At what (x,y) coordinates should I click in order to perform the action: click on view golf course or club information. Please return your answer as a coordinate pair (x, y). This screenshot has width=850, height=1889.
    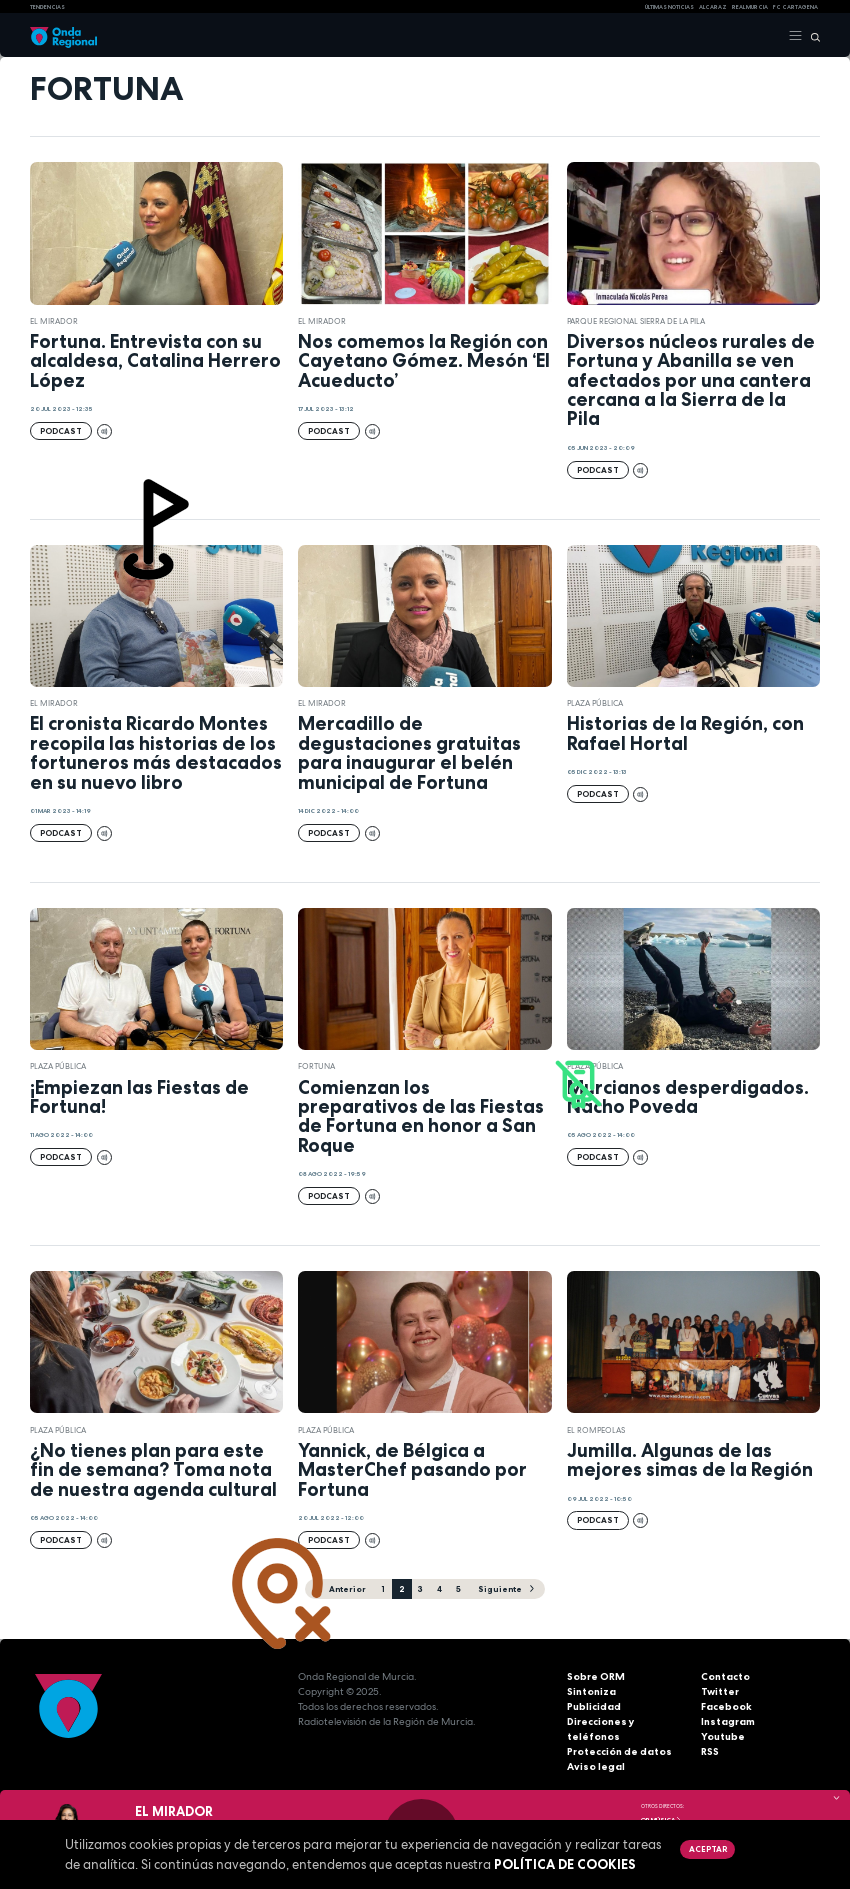
    Looking at the image, I should click on (148, 529).